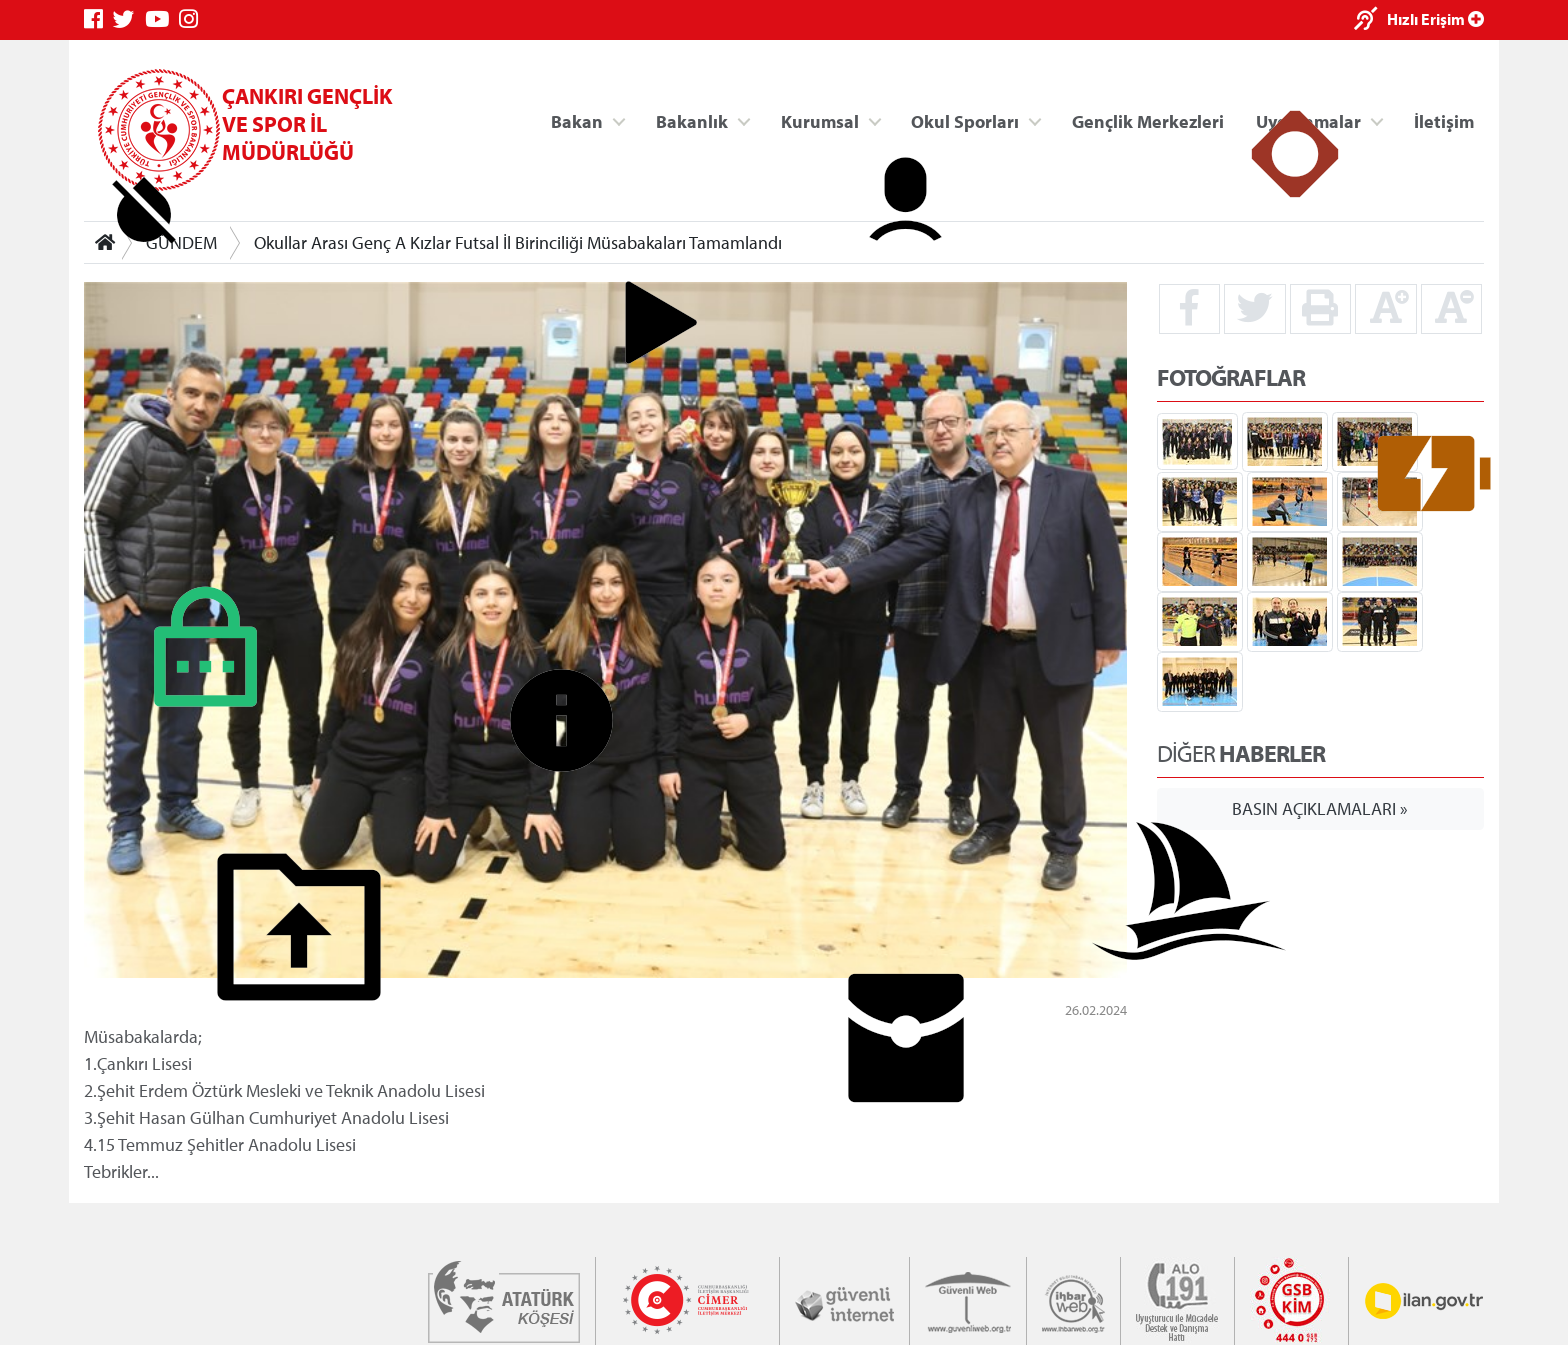 This screenshot has height=1345, width=1568. What do you see at coordinates (905, 199) in the screenshot?
I see `view your profile` at bounding box center [905, 199].